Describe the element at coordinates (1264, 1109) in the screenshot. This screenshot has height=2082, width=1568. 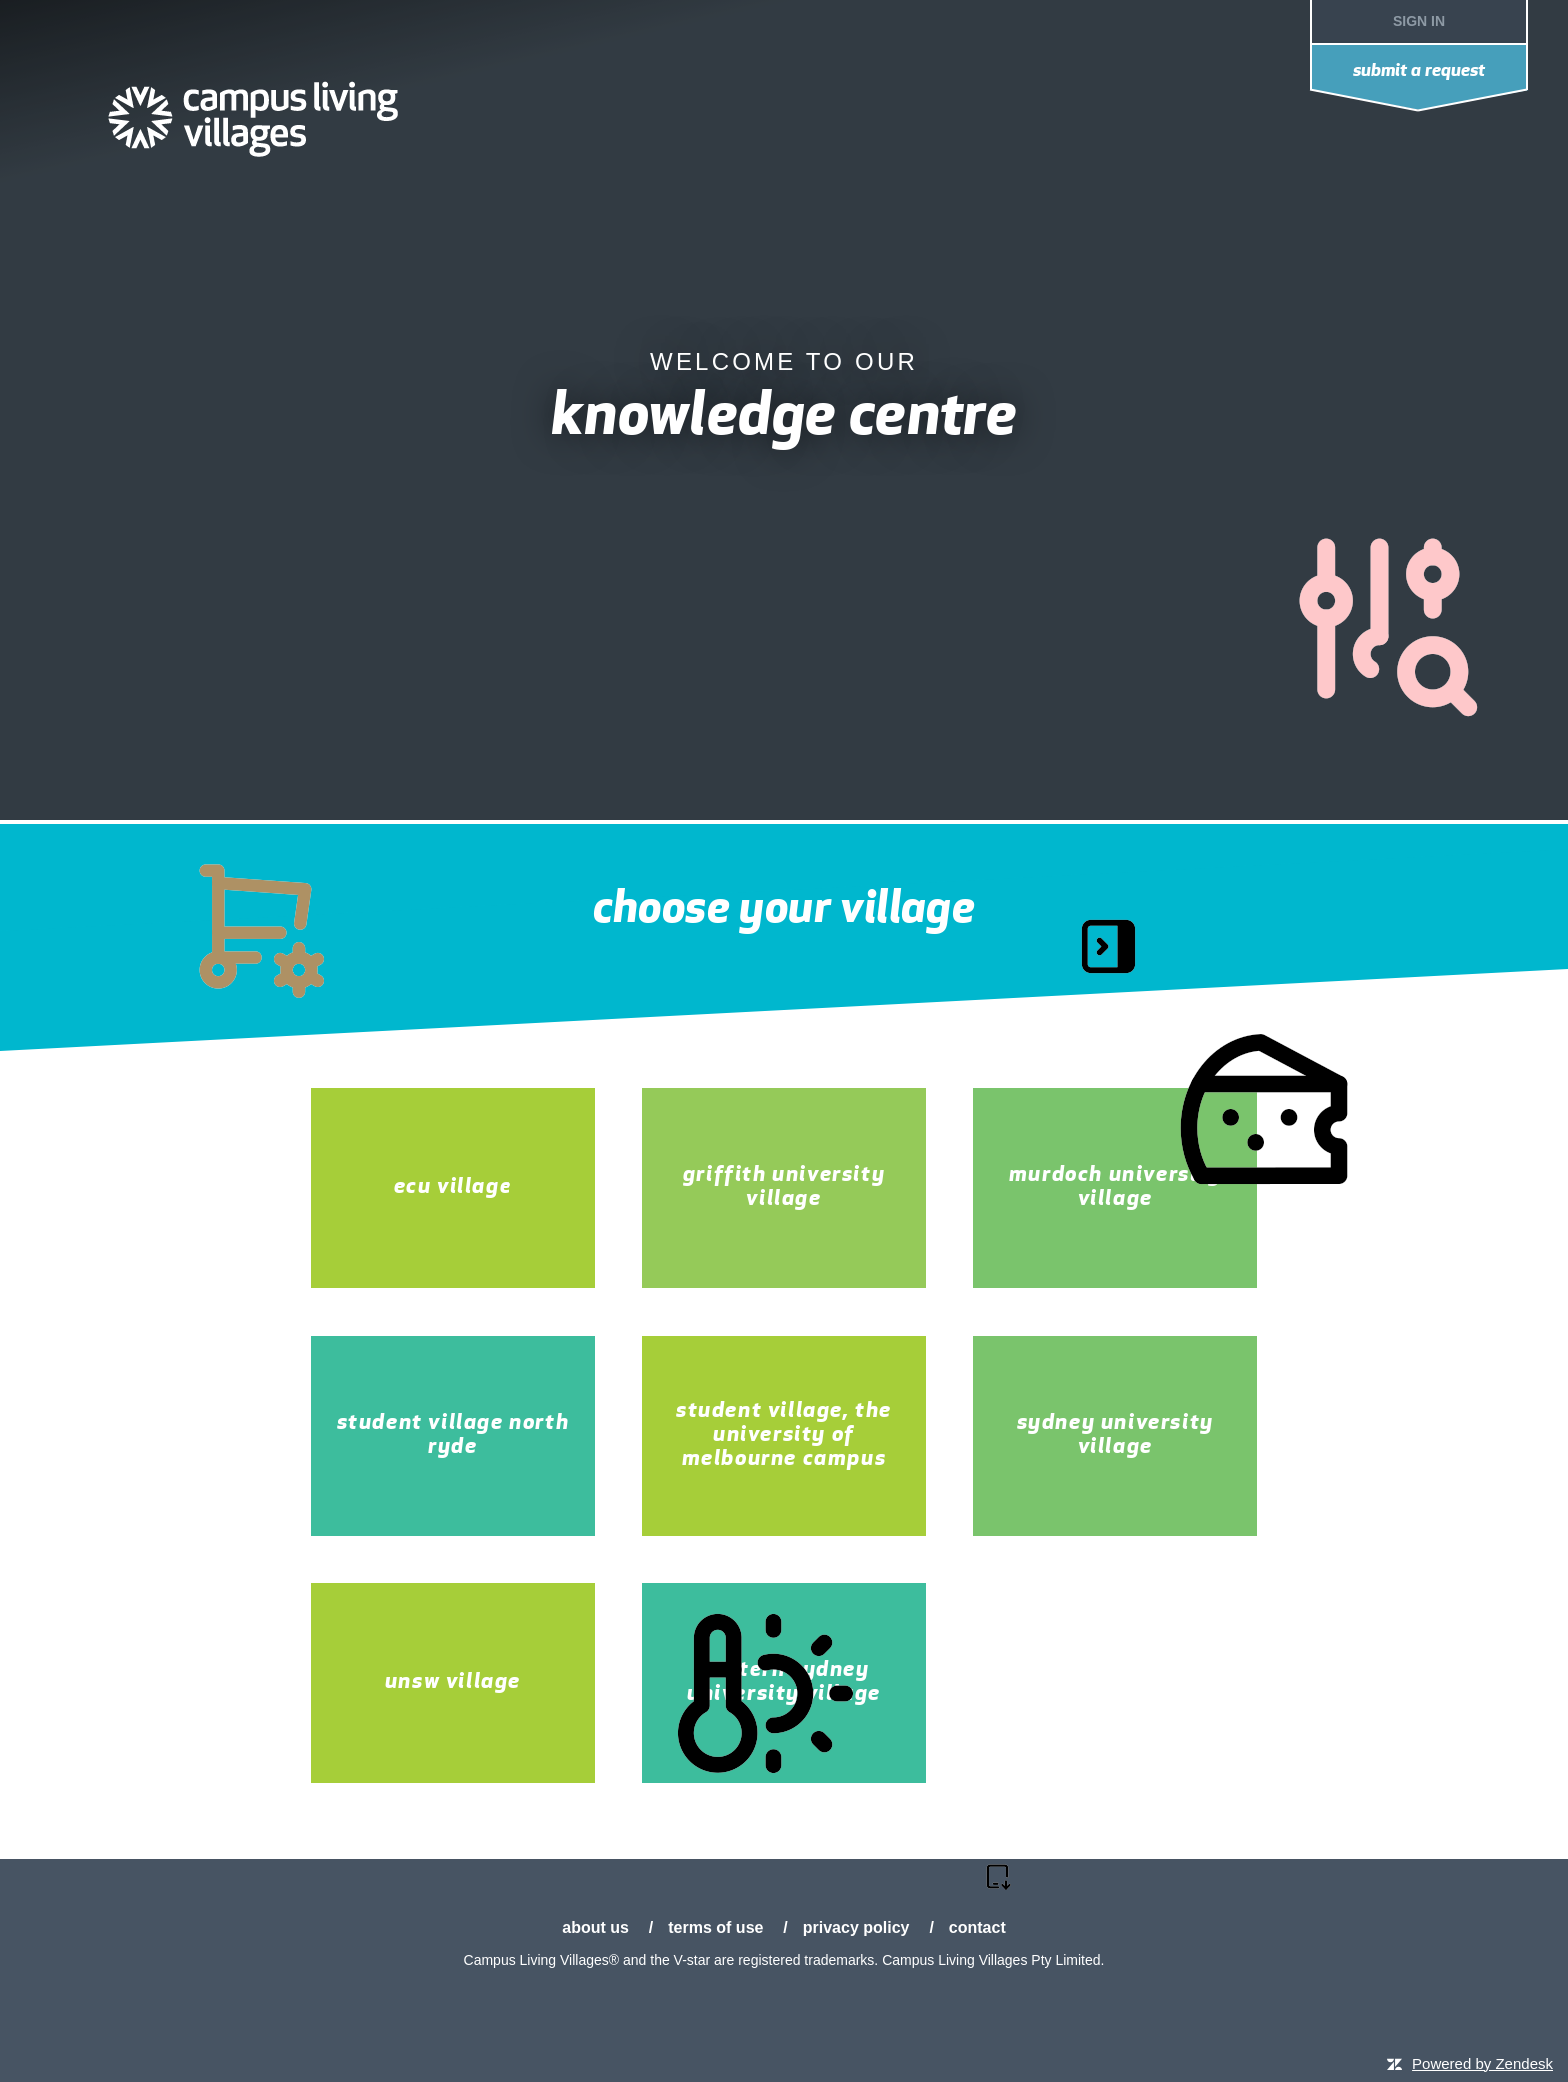
I see `browse dairy or cheese products` at that location.